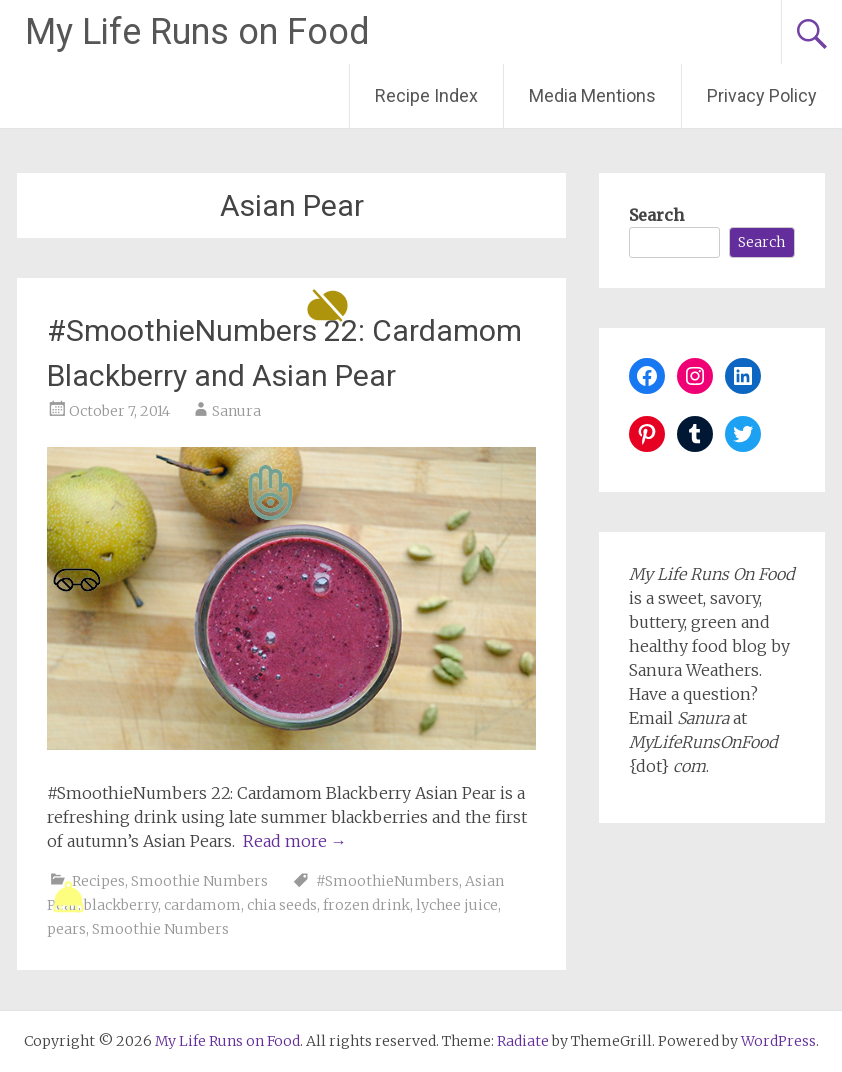 The height and width of the screenshot is (1072, 842). What do you see at coordinates (270, 492) in the screenshot?
I see `enable palm recognition or hand-based biometric authentication` at bounding box center [270, 492].